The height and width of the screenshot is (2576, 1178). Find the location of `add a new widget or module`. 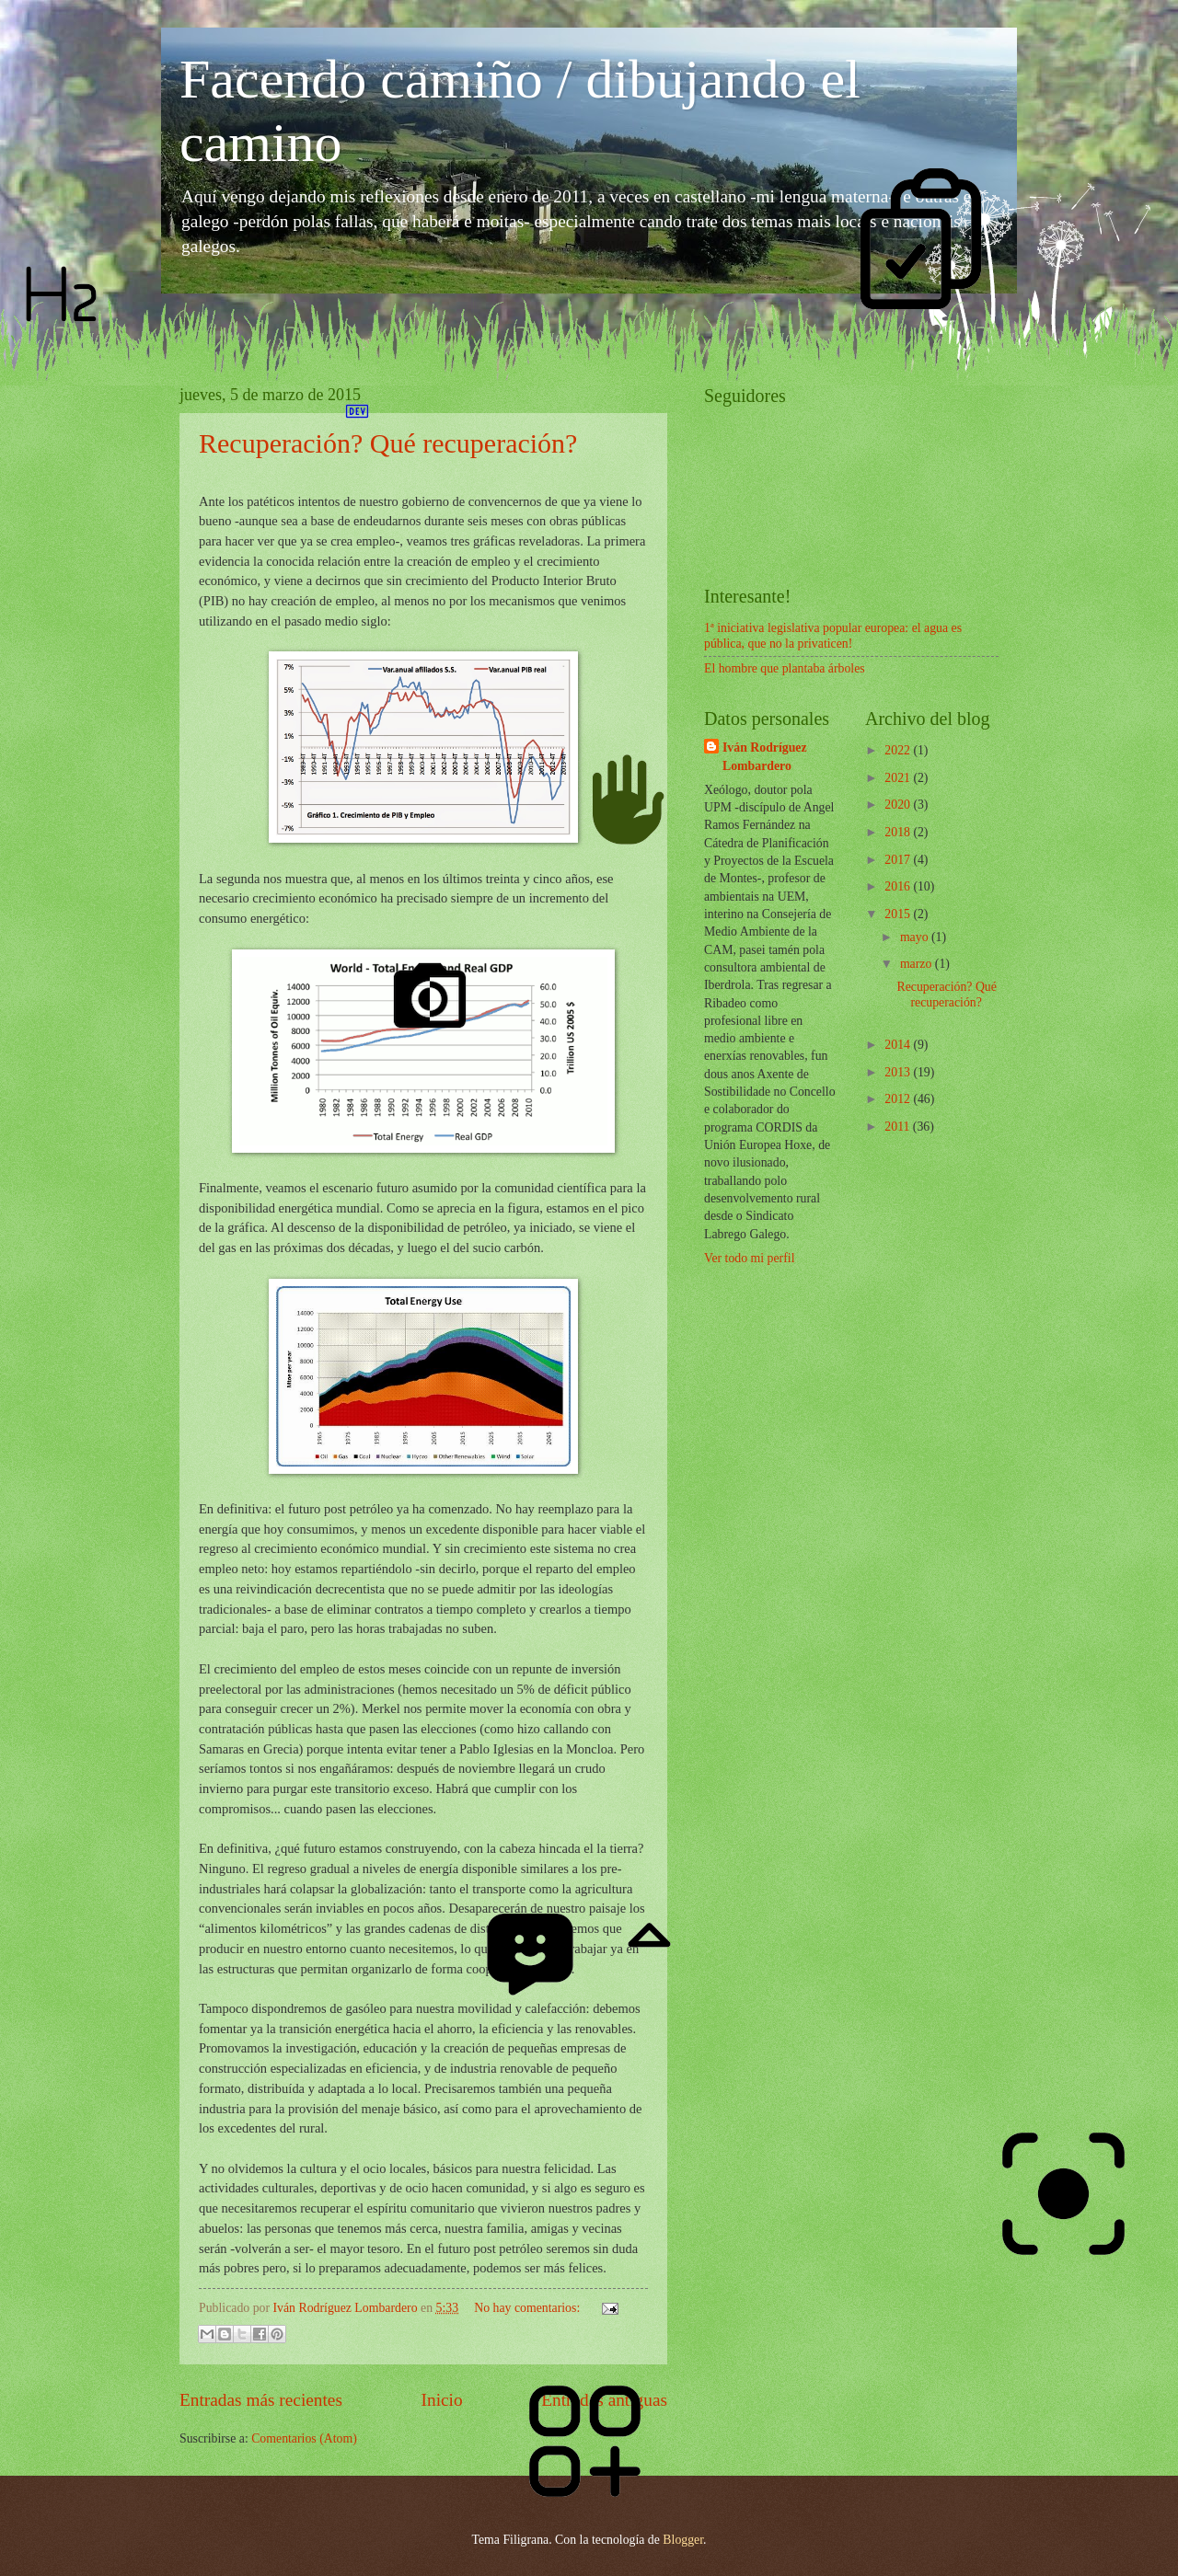

add a new widget or module is located at coordinates (584, 2441).